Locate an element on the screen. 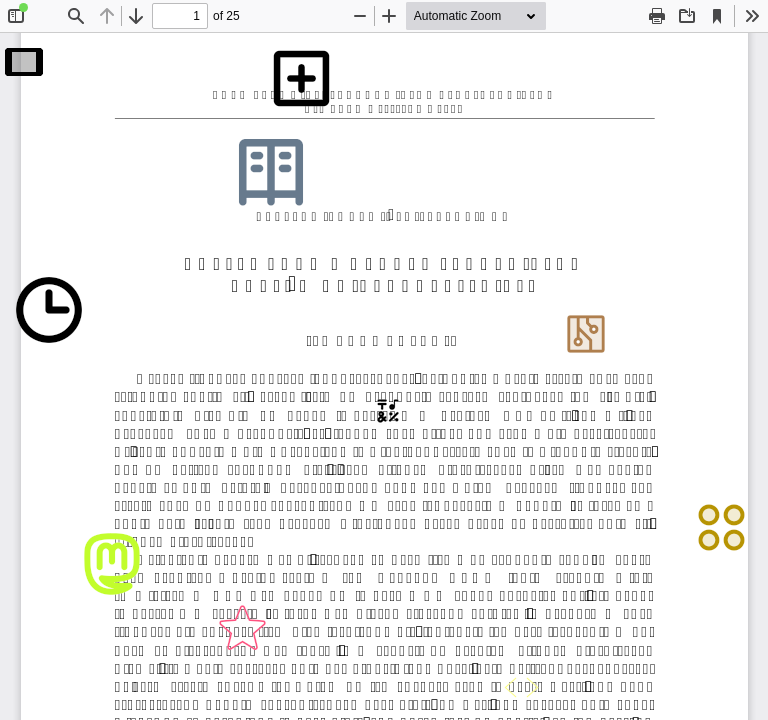 The height and width of the screenshot is (720, 768). add to favorites is located at coordinates (242, 628).